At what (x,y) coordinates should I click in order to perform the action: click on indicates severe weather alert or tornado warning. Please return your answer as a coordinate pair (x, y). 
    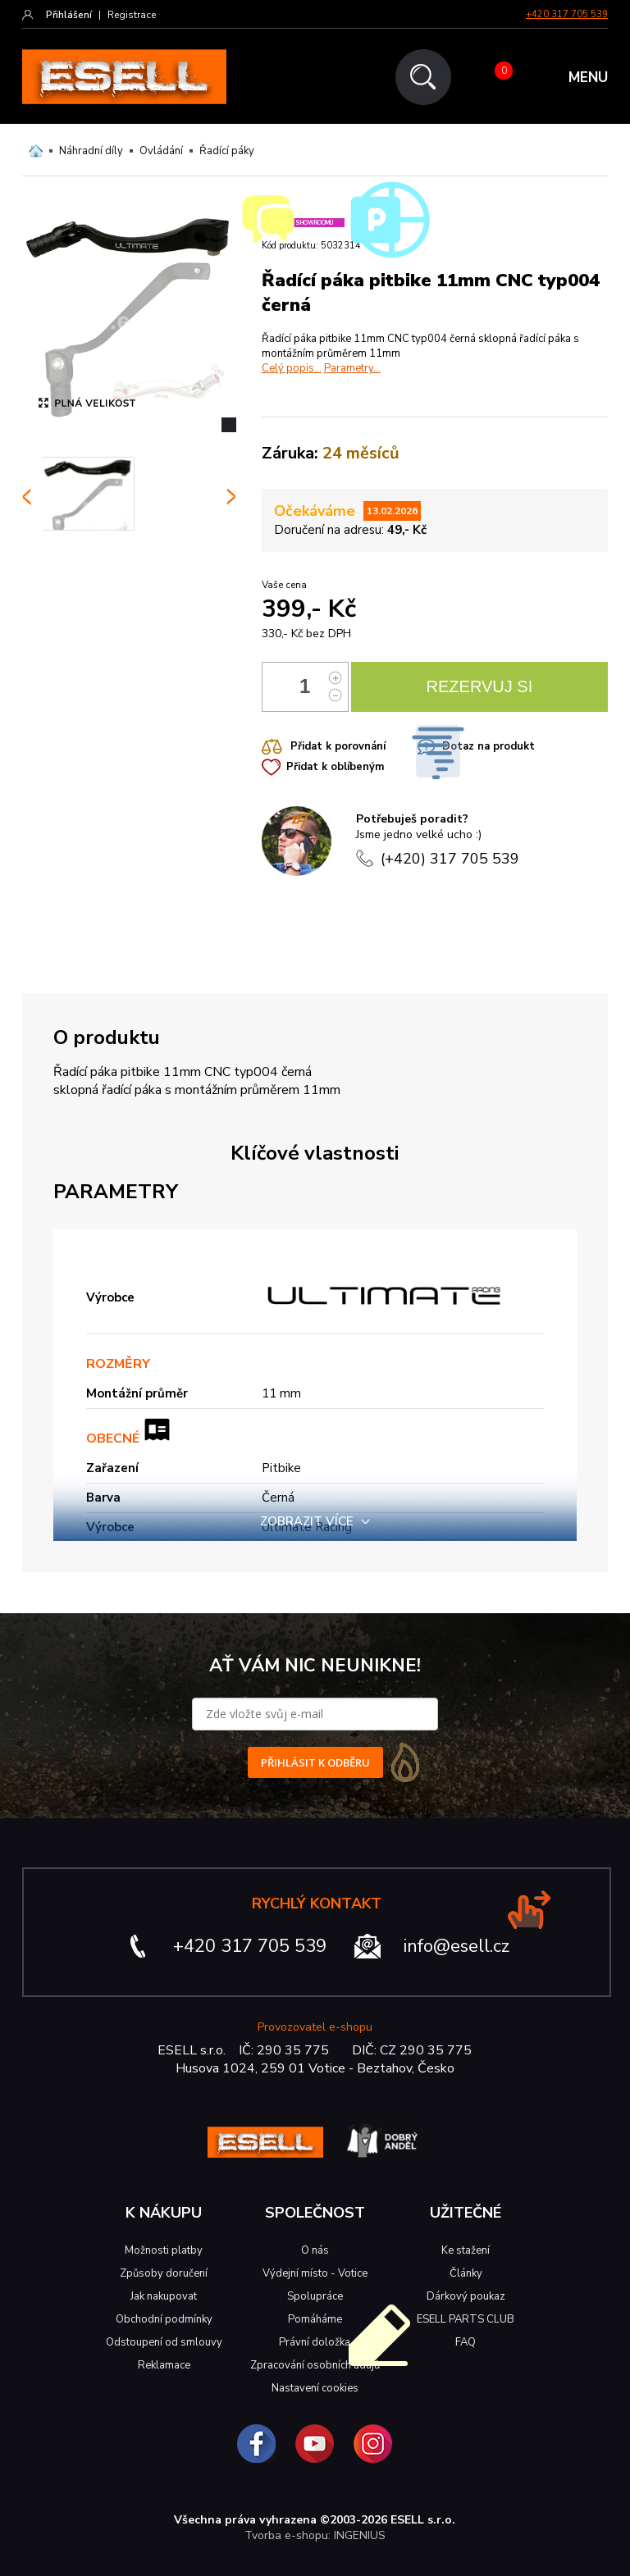
    Looking at the image, I should click on (438, 751).